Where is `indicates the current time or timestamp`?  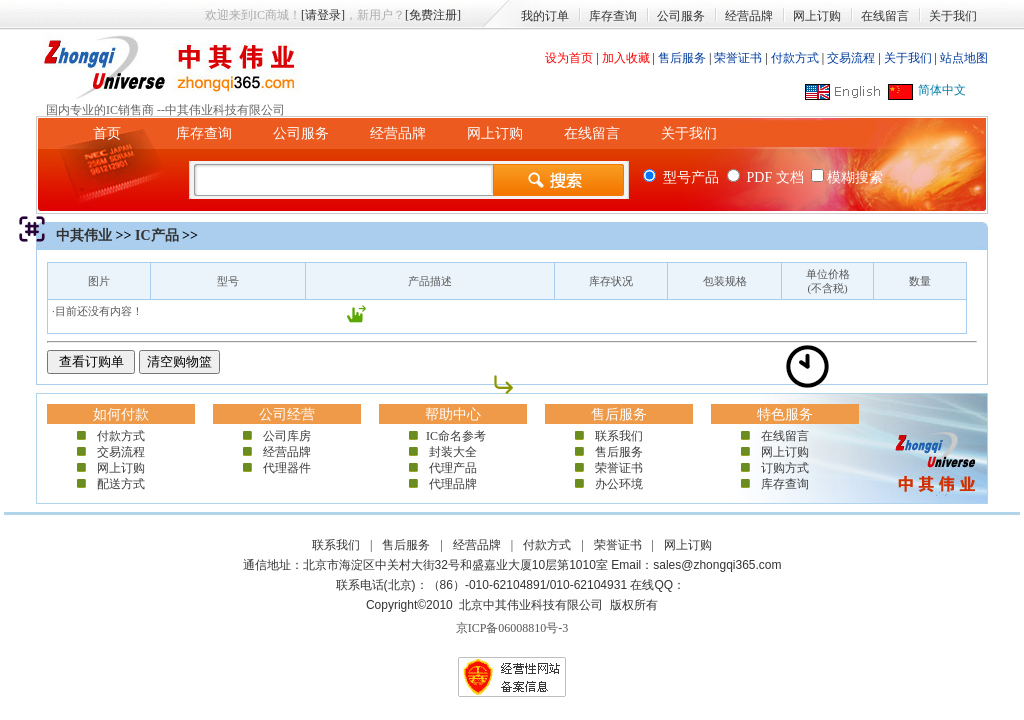
indicates the current time or timestamp is located at coordinates (807, 366).